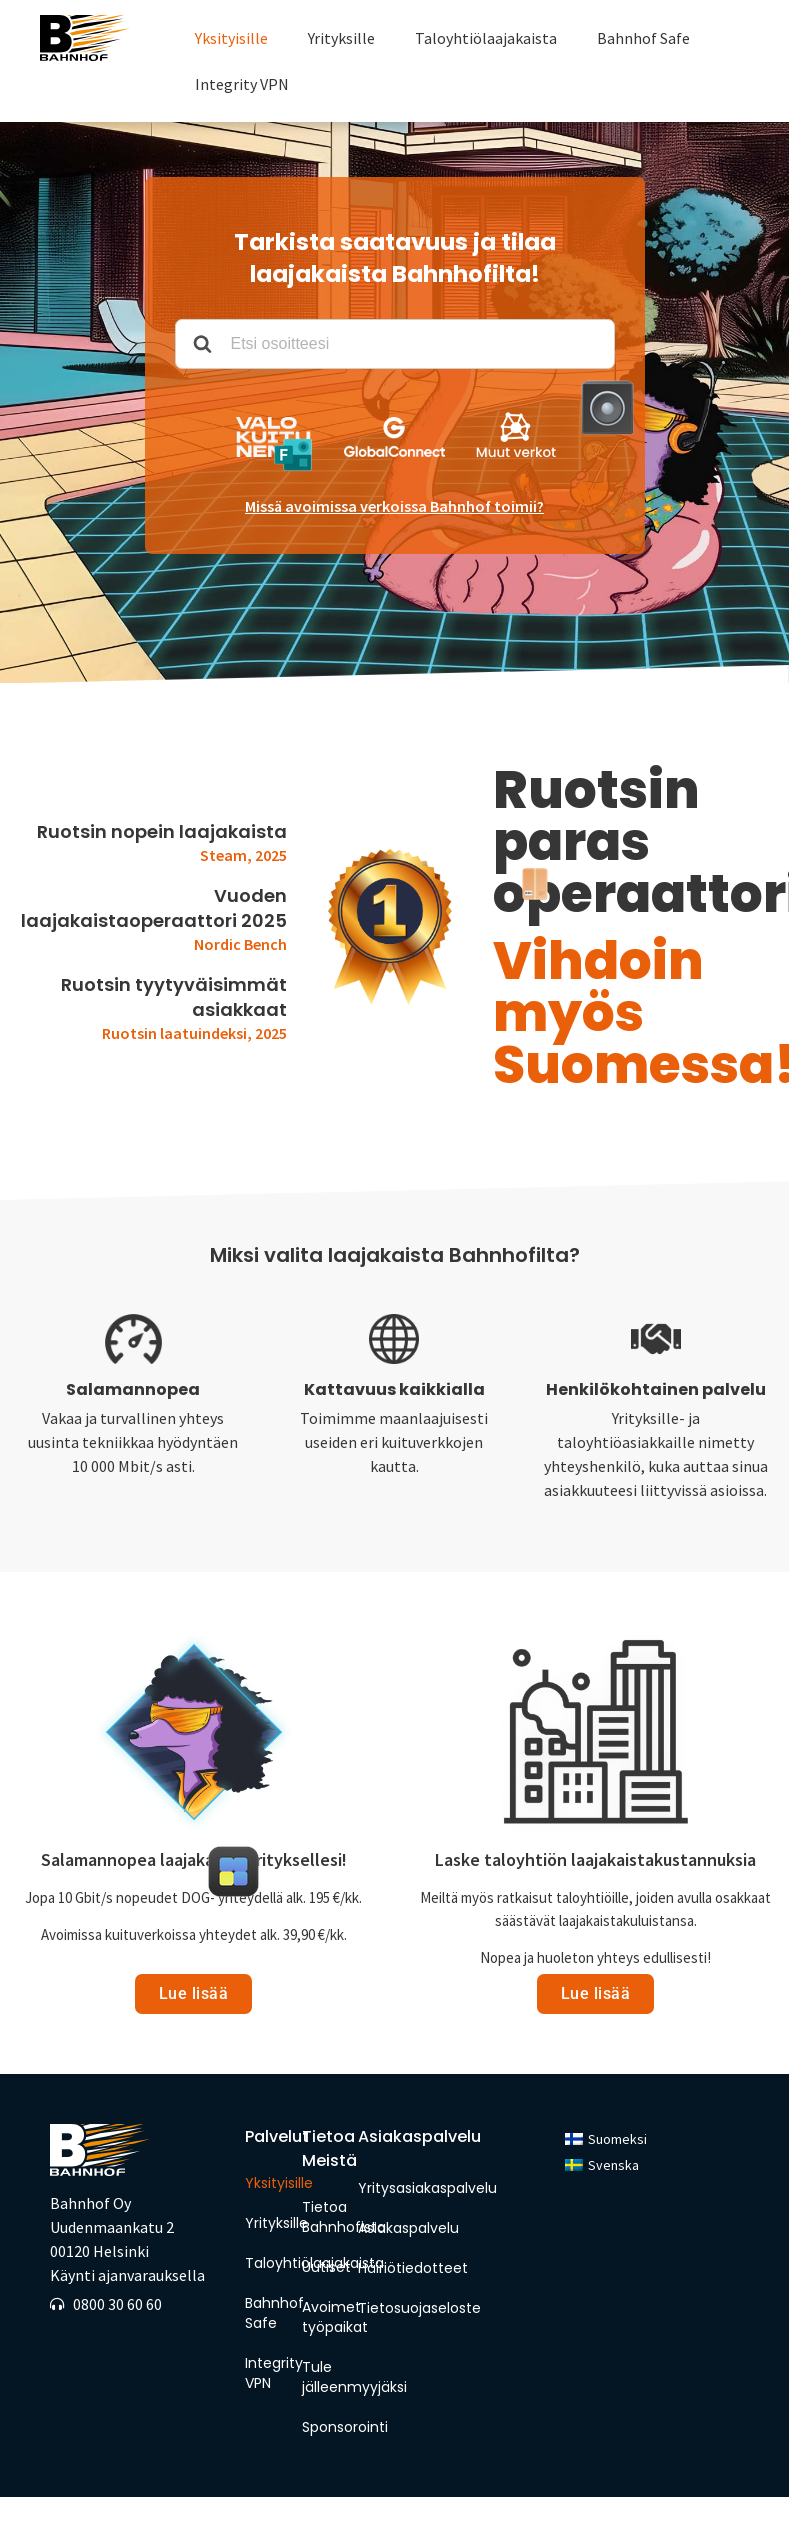 This screenshot has width=789, height=2544. I want to click on open microsoft forms app, so click(293, 455).